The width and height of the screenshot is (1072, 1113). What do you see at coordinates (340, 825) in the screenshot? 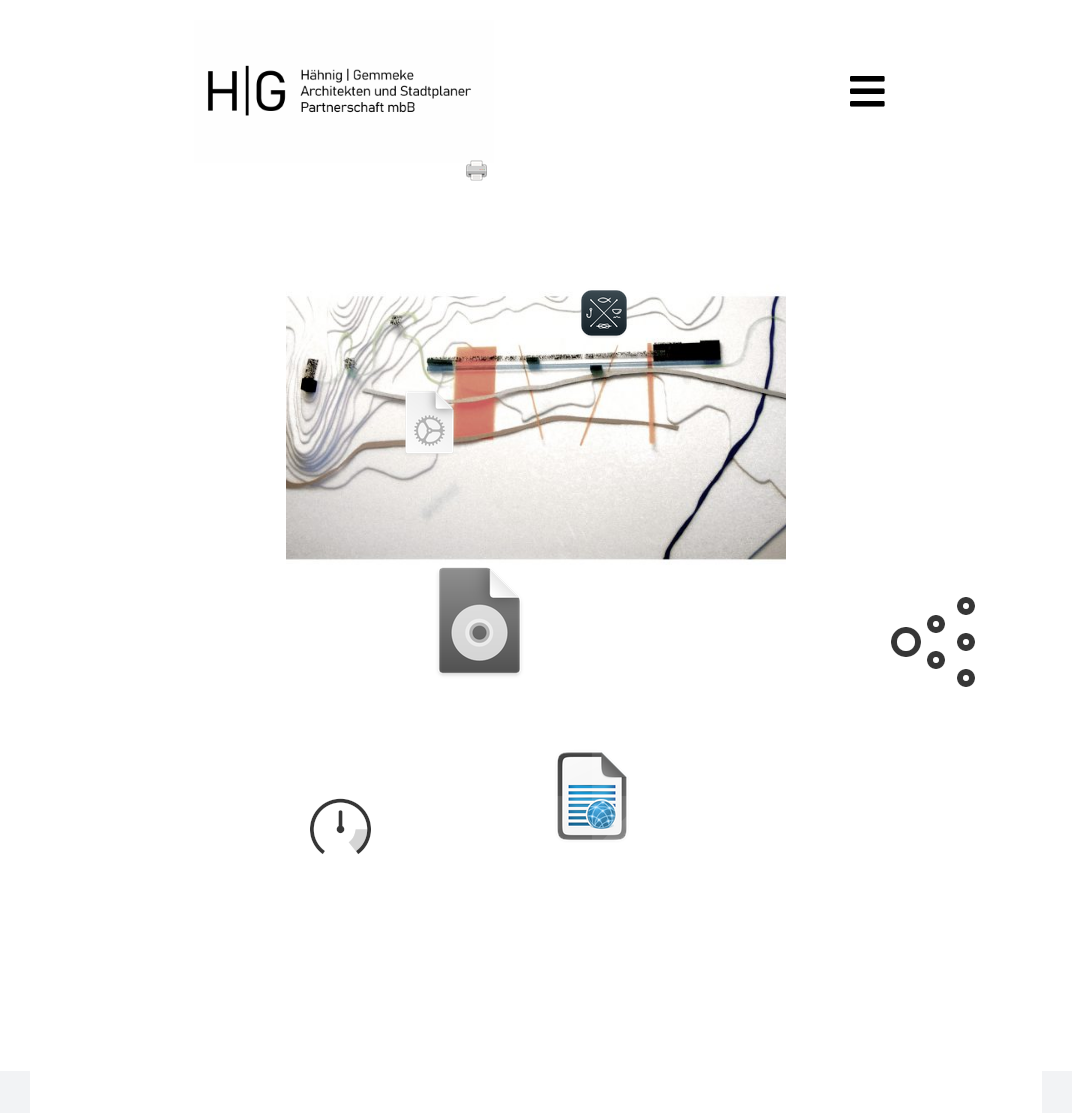
I see `view system performance metrics` at bounding box center [340, 825].